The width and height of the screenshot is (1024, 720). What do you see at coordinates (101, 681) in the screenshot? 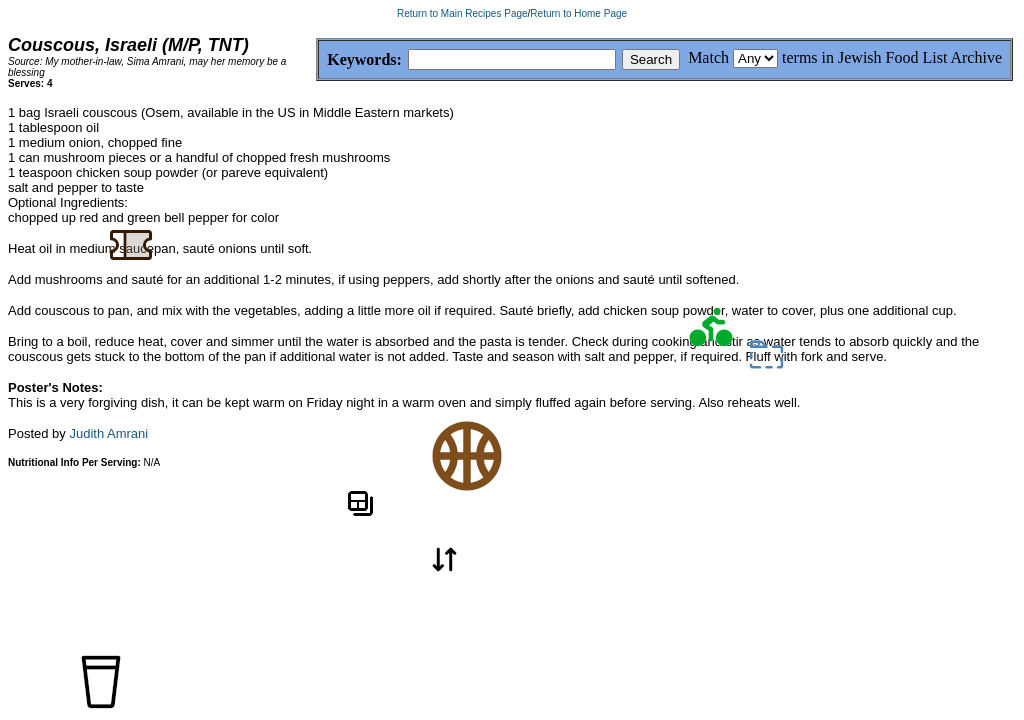
I see `view nearby bars or pubs` at bounding box center [101, 681].